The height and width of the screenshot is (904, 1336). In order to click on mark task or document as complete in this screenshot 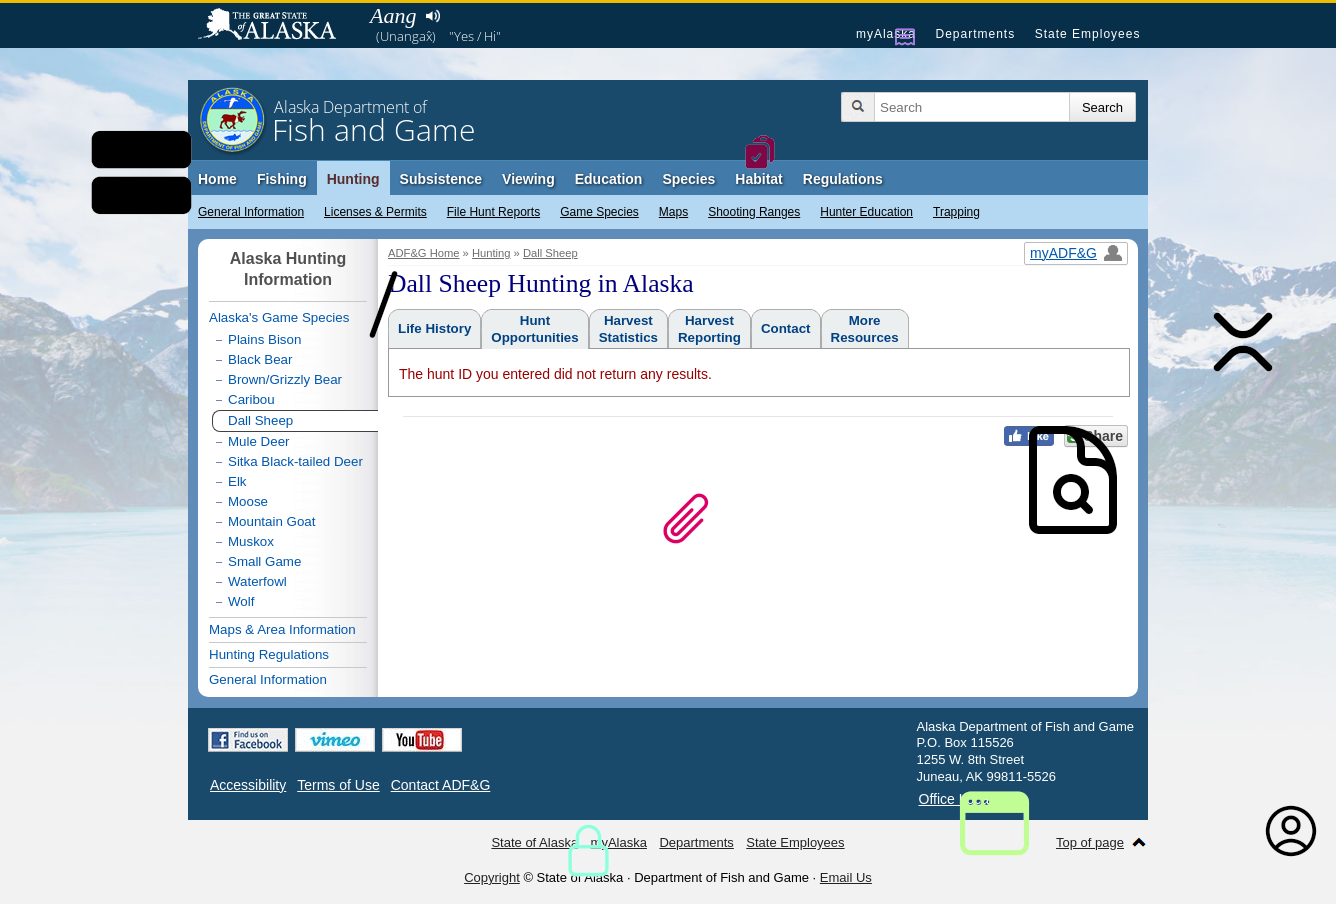, I will do `click(760, 152)`.